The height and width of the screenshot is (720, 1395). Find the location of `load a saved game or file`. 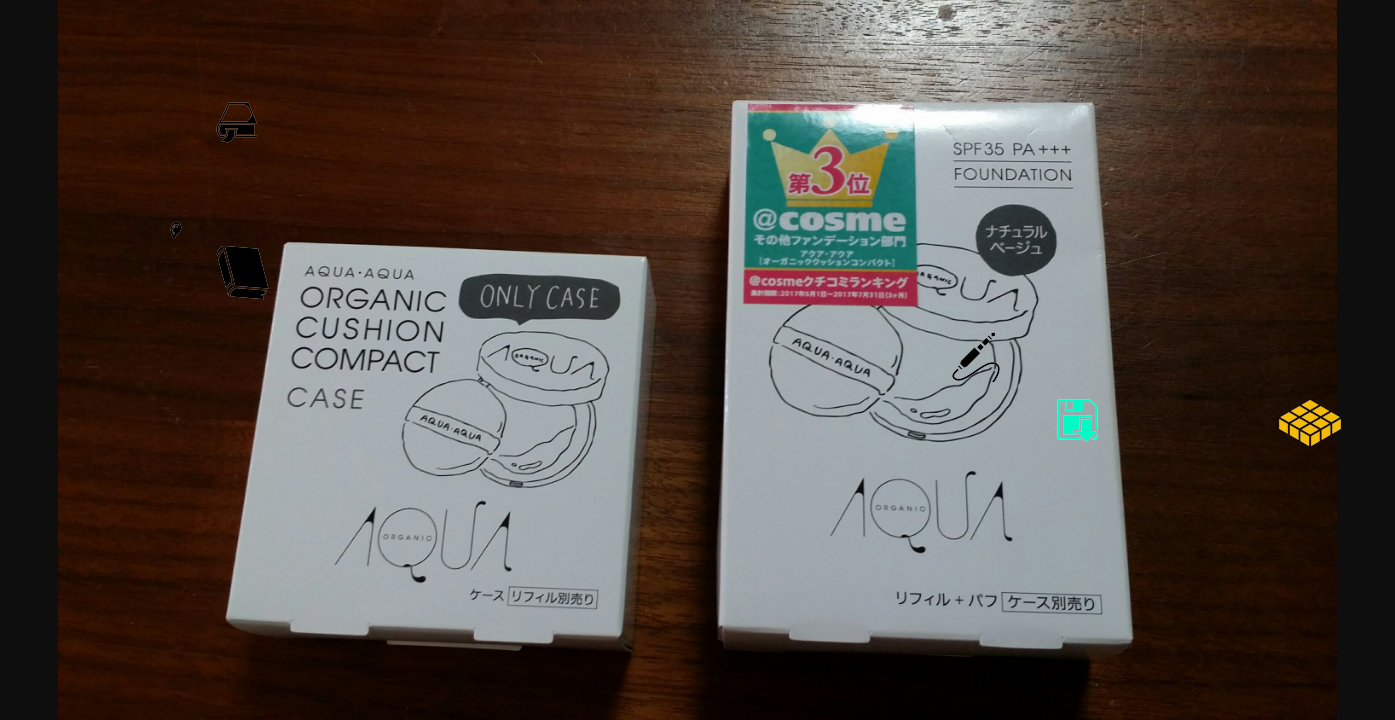

load a saved game or file is located at coordinates (1077, 419).